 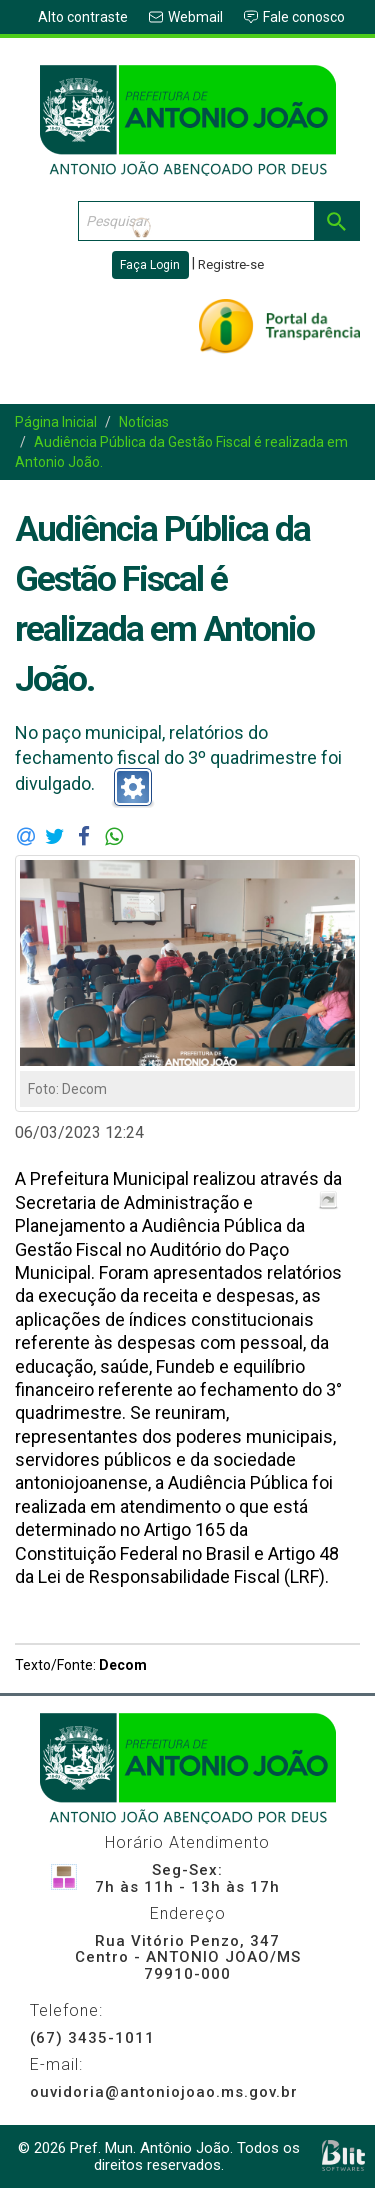 I want to click on select all items in the current view, so click(x=64, y=1877).